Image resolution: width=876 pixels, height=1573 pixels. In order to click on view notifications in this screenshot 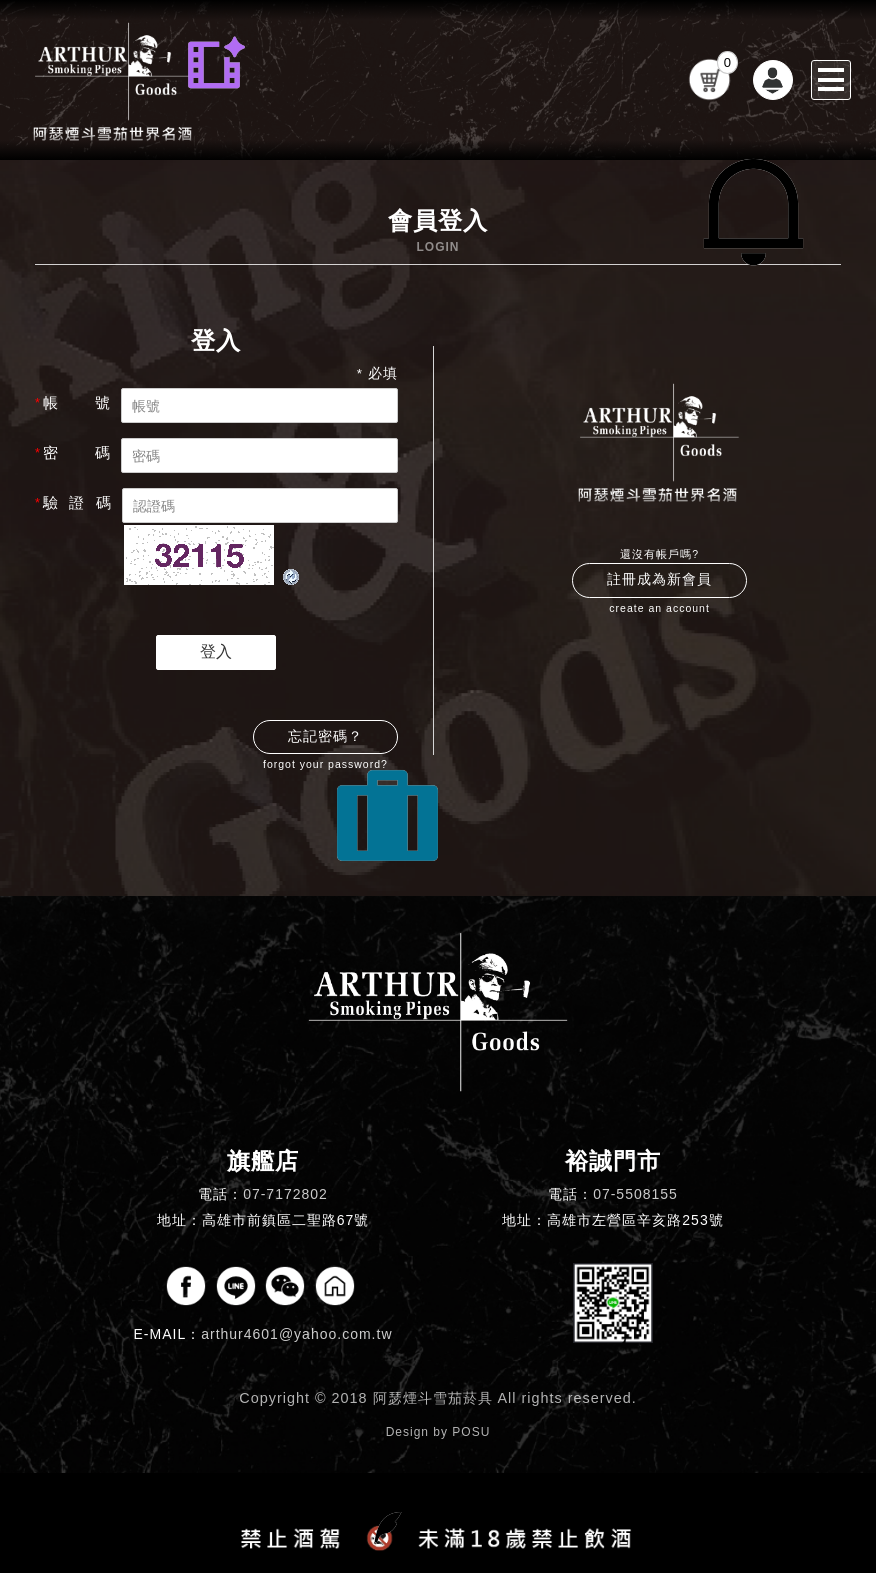, I will do `click(753, 208)`.